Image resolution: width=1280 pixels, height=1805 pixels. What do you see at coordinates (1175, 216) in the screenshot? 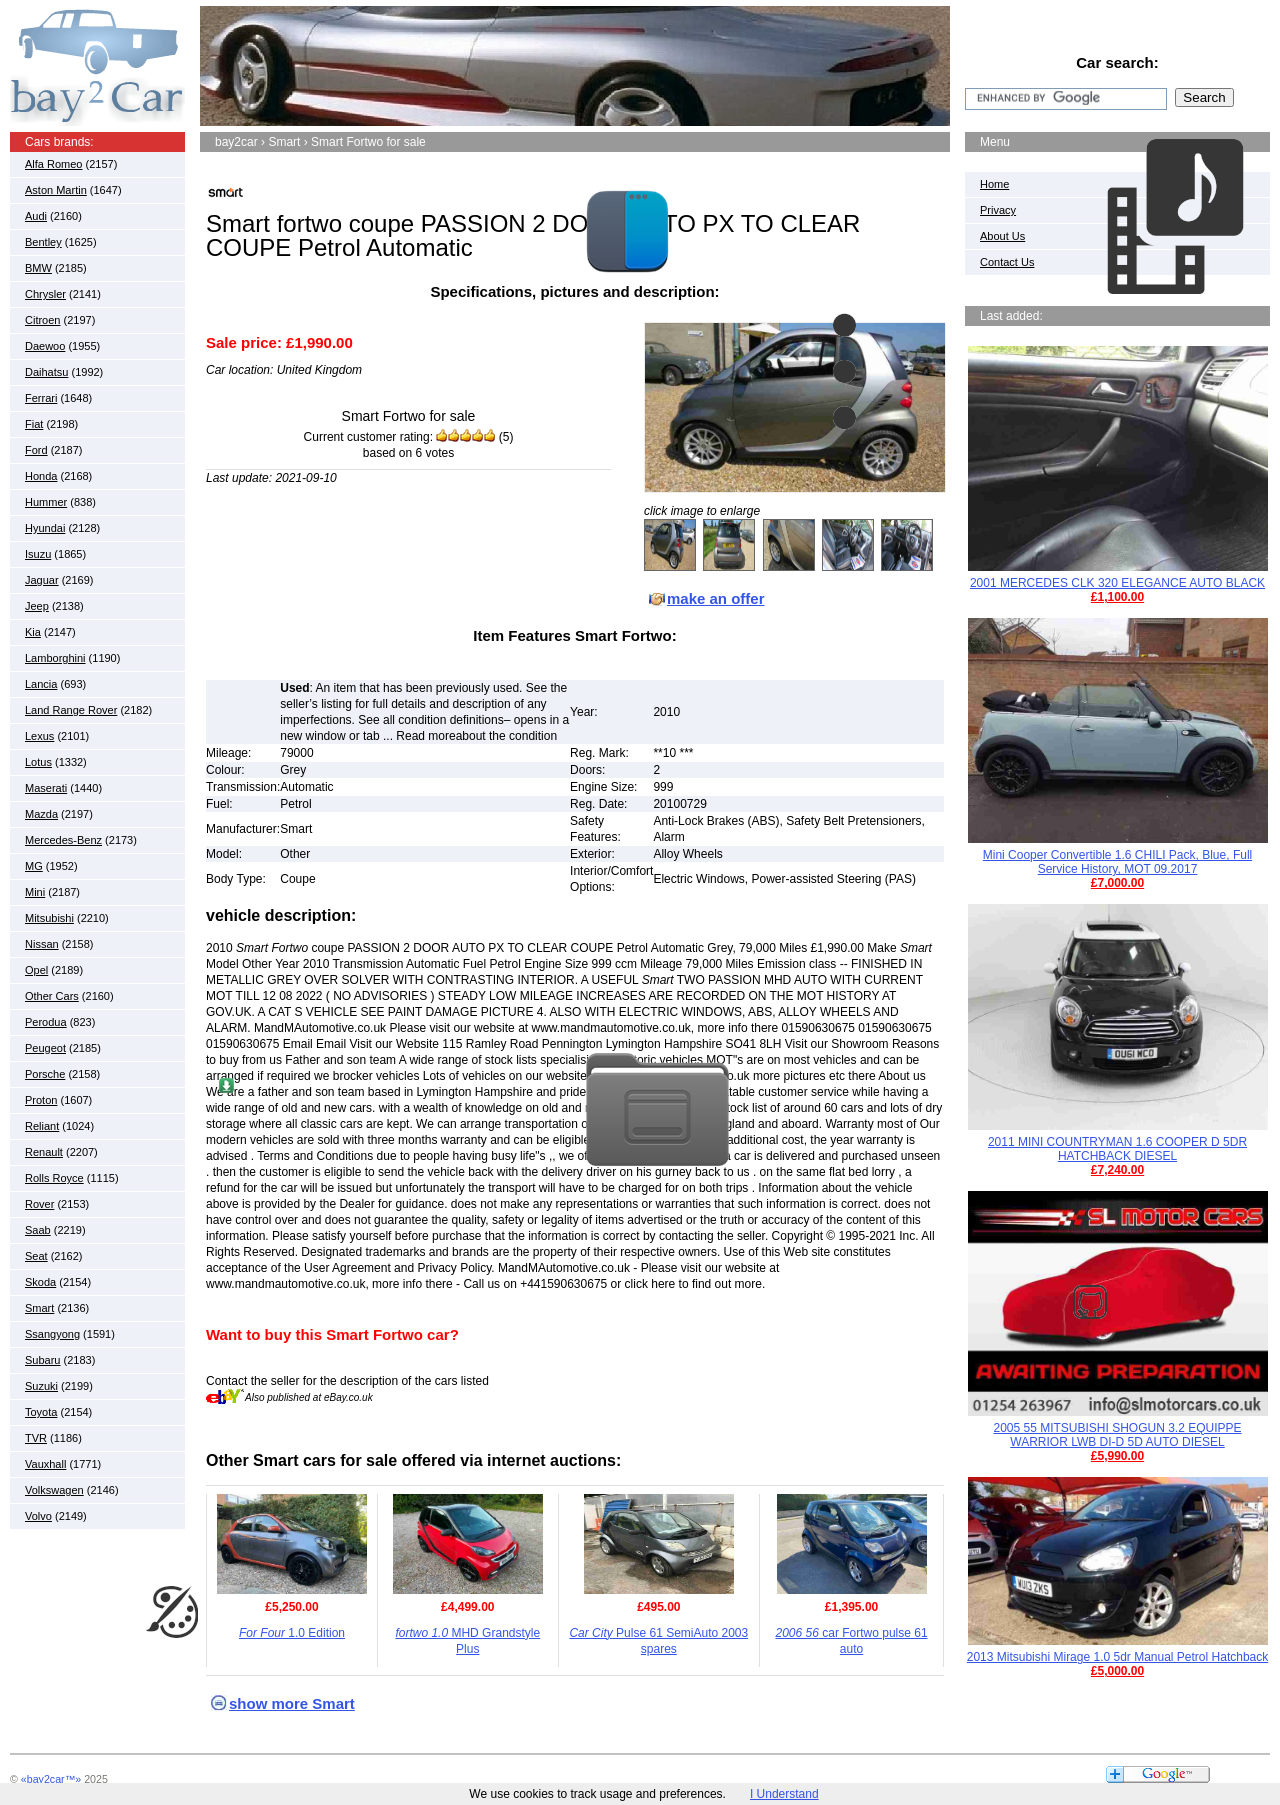
I see `access multimedia applications` at bounding box center [1175, 216].